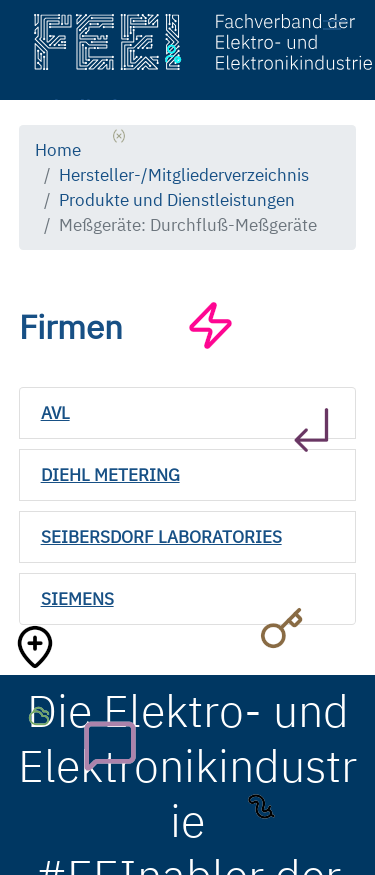 This screenshot has height=875, width=375. What do you see at coordinates (171, 53) in the screenshot?
I see `cancel or block a user account` at bounding box center [171, 53].